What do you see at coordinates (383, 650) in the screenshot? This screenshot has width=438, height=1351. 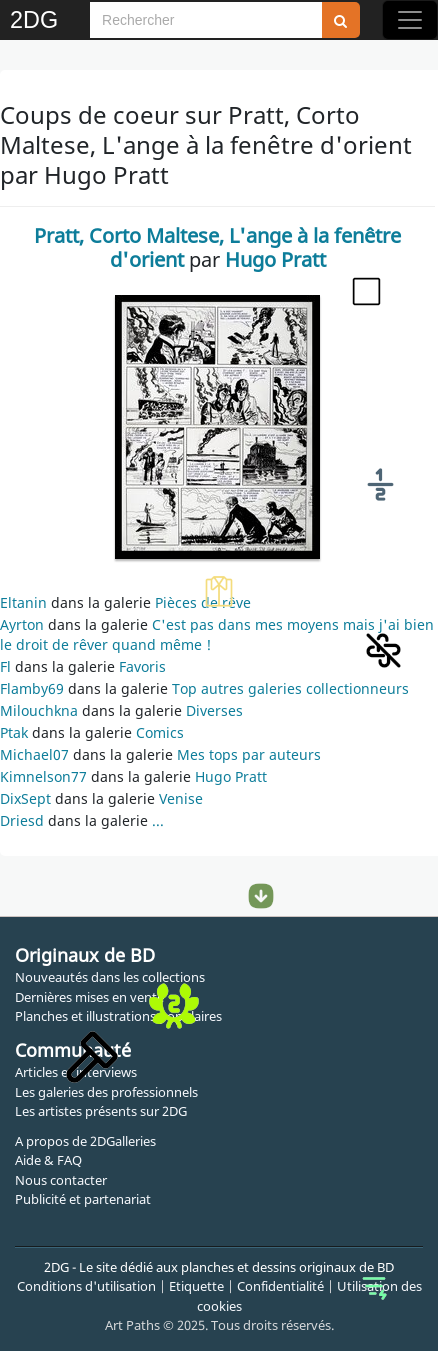 I see `api connection disabled` at bounding box center [383, 650].